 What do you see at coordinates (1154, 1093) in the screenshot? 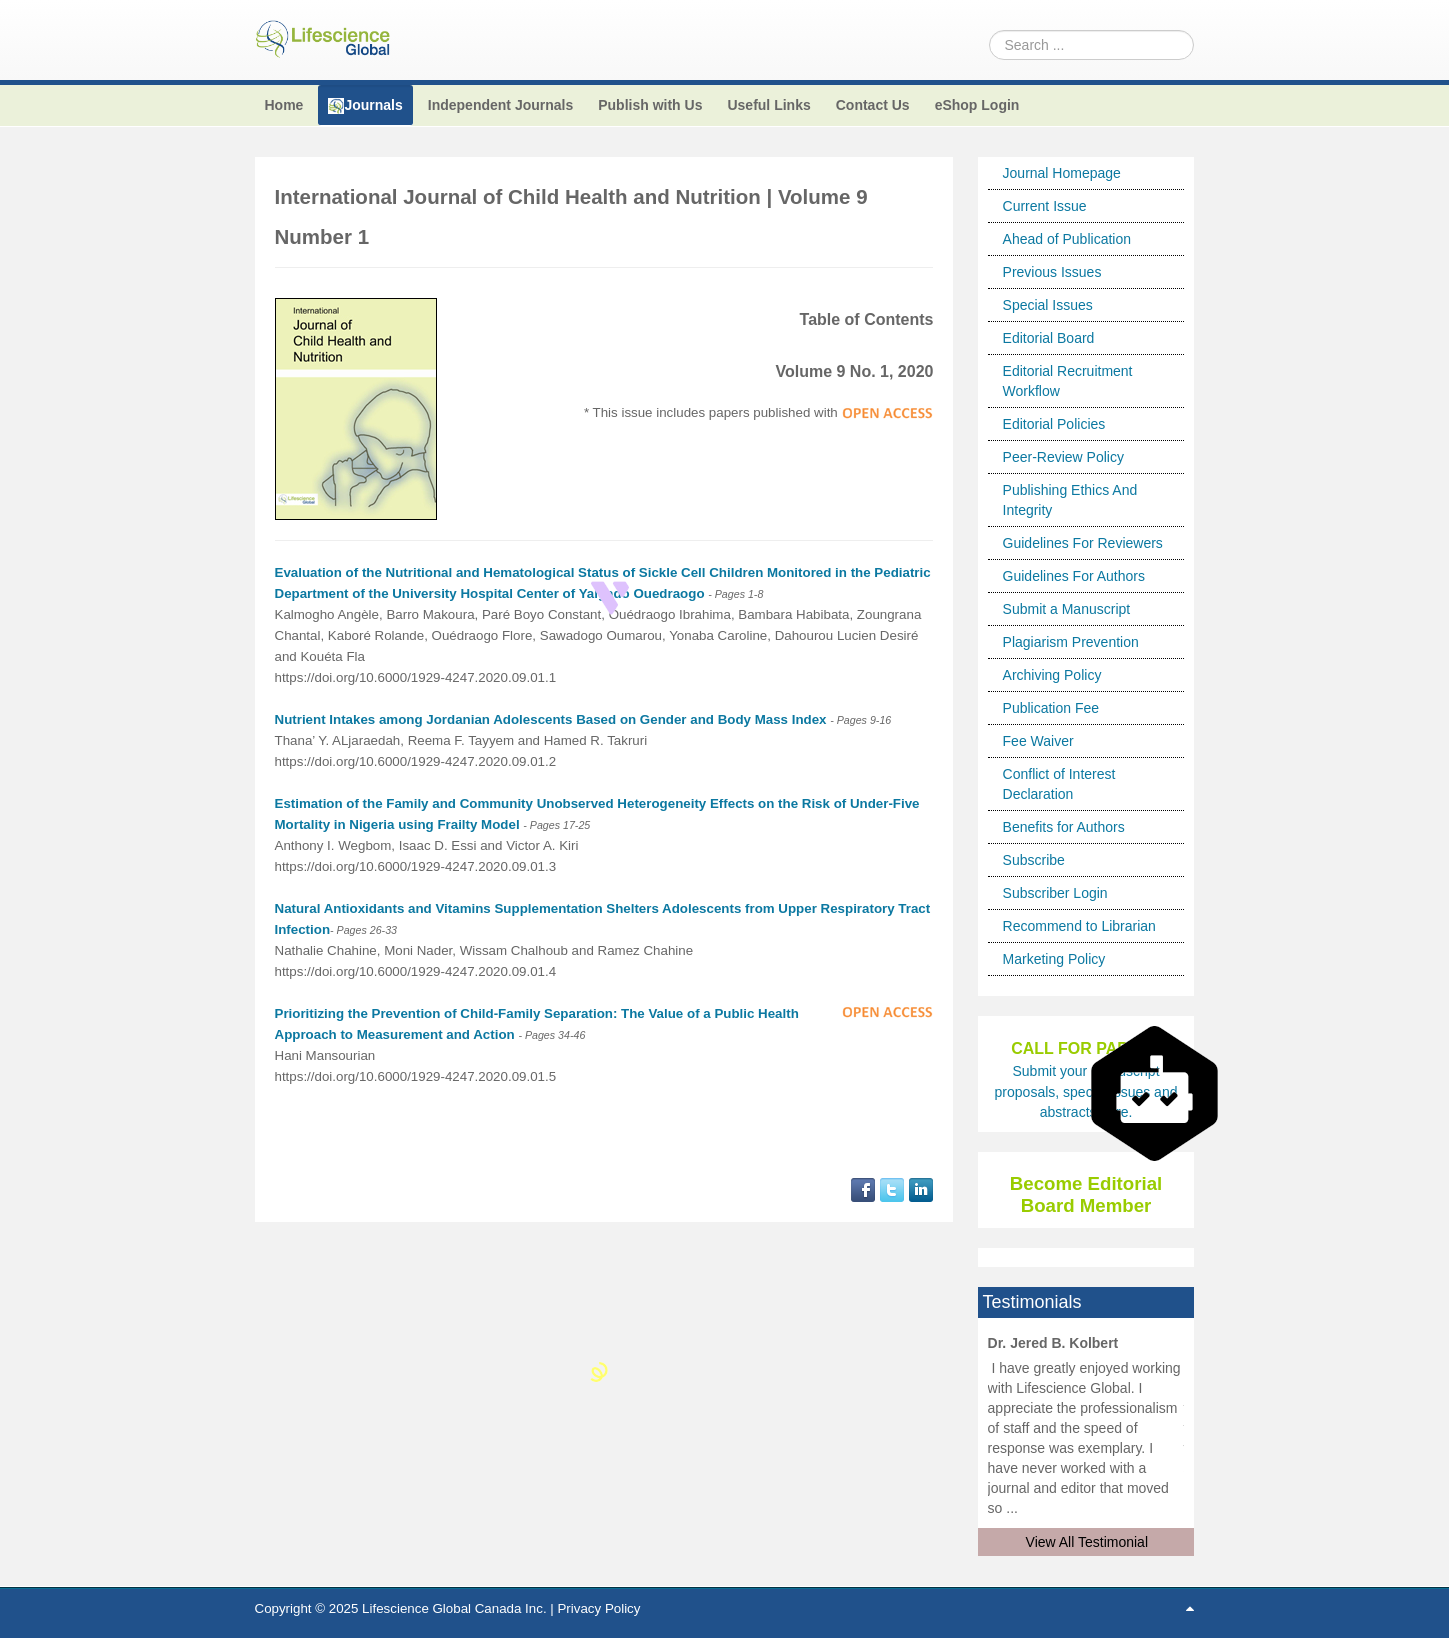
I see `GitHub Dependabot automated dependency updates` at bounding box center [1154, 1093].